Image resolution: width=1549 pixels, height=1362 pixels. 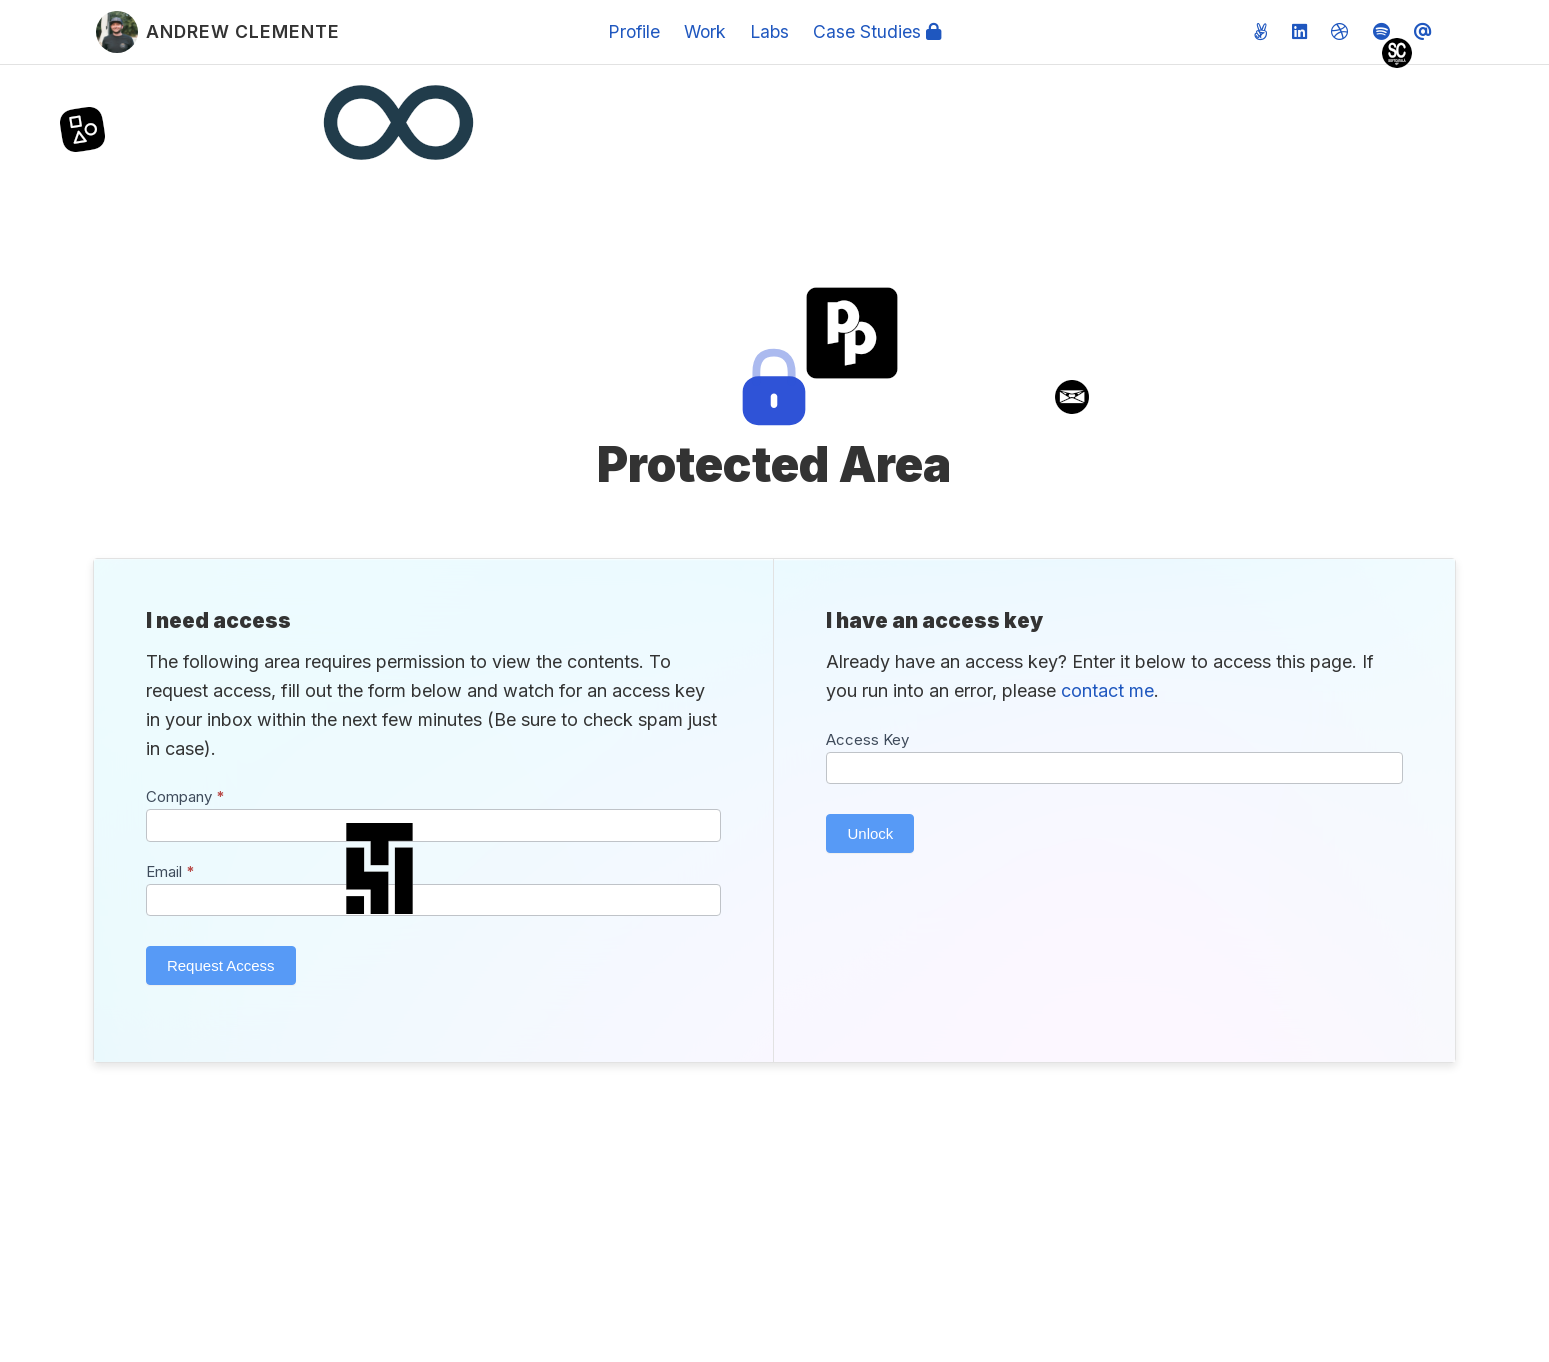 What do you see at coordinates (1072, 397) in the screenshot?
I see `open invoice ninja app` at bounding box center [1072, 397].